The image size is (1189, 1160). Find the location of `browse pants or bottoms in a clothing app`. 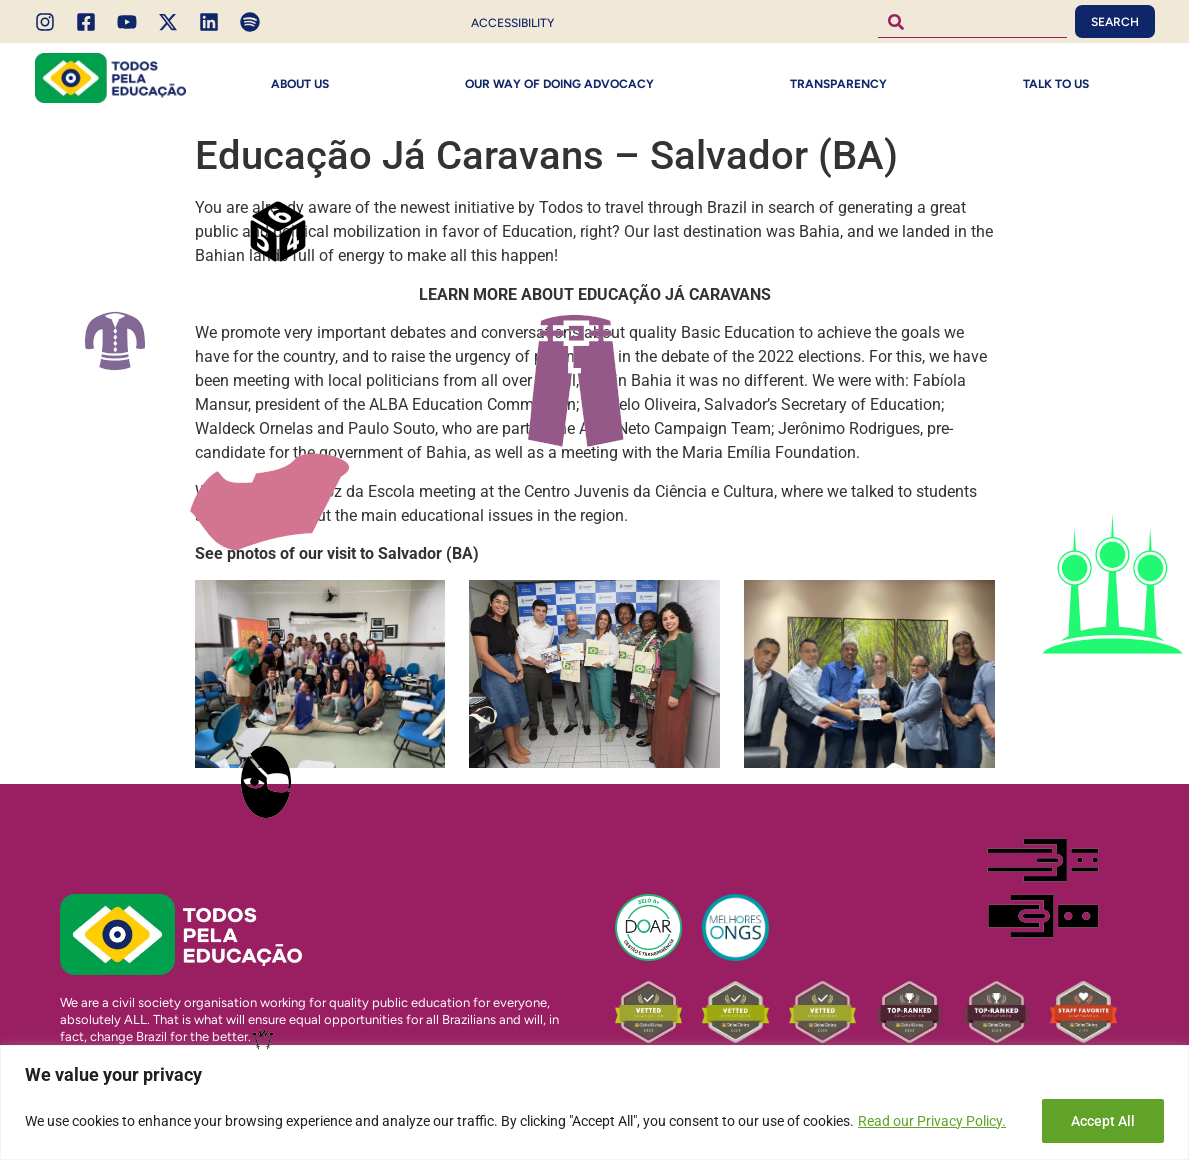

browse pants or bottoms in a clothing app is located at coordinates (573, 380).